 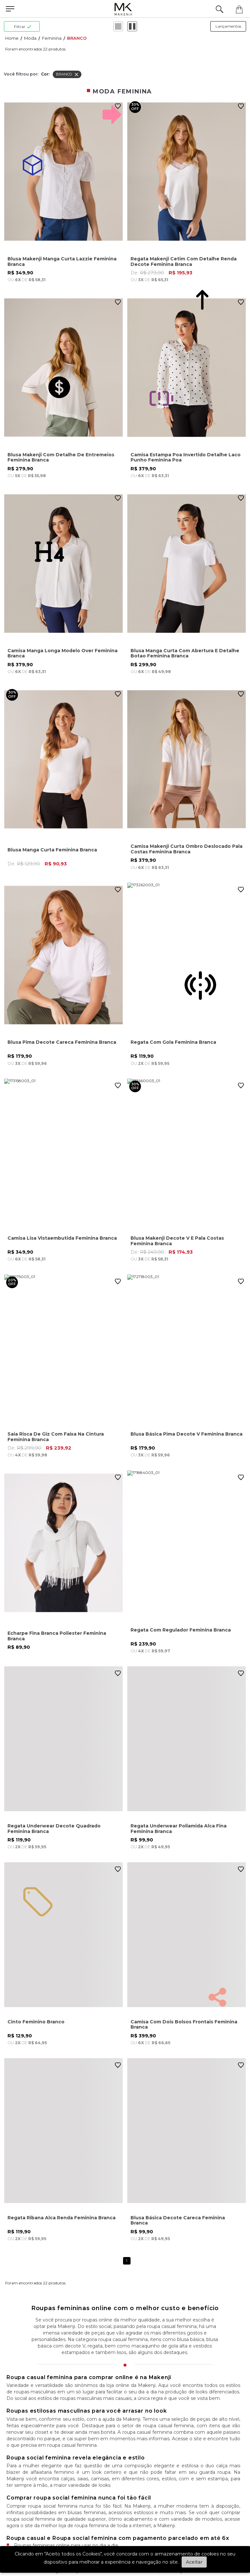 What do you see at coordinates (161, 398) in the screenshot?
I see `indicates low battery warning` at bounding box center [161, 398].